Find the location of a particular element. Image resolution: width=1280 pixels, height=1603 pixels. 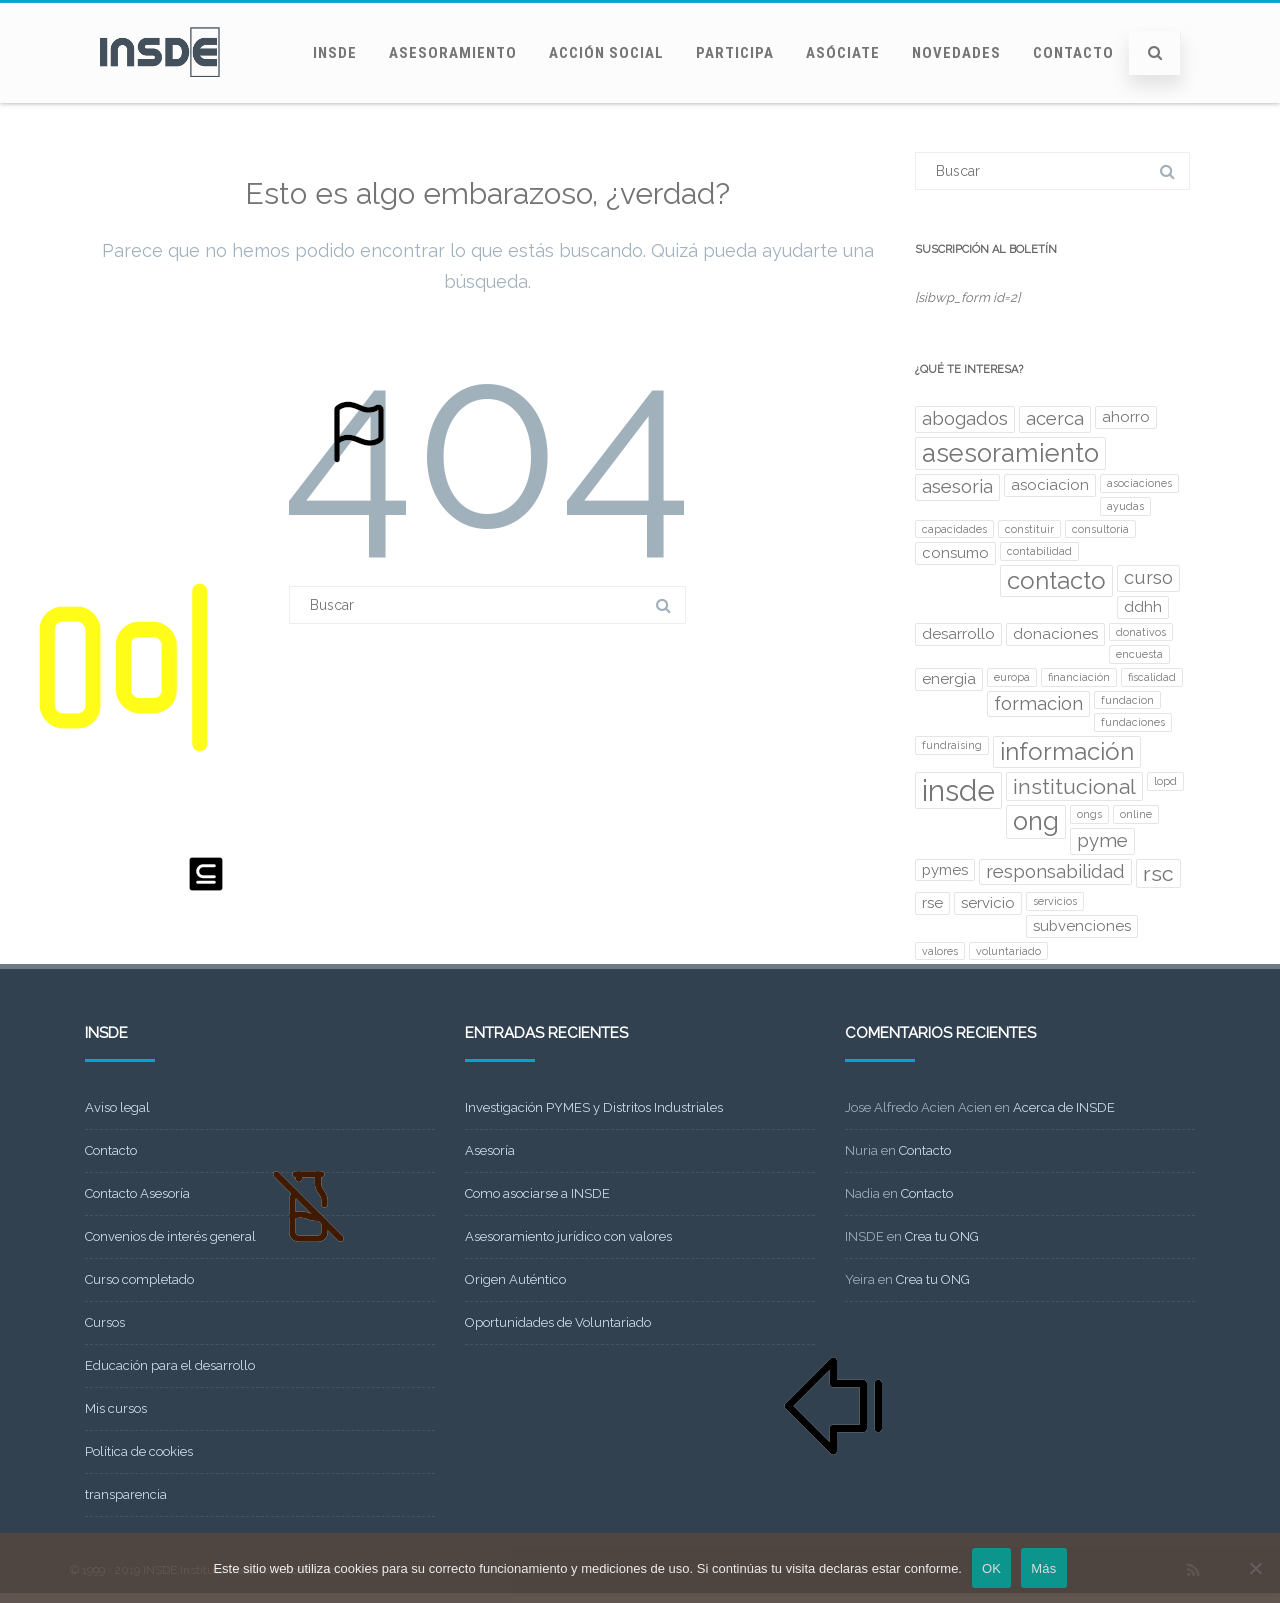

indicates a subset relationship in mathematical or data contexts is located at coordinates (206, 874).